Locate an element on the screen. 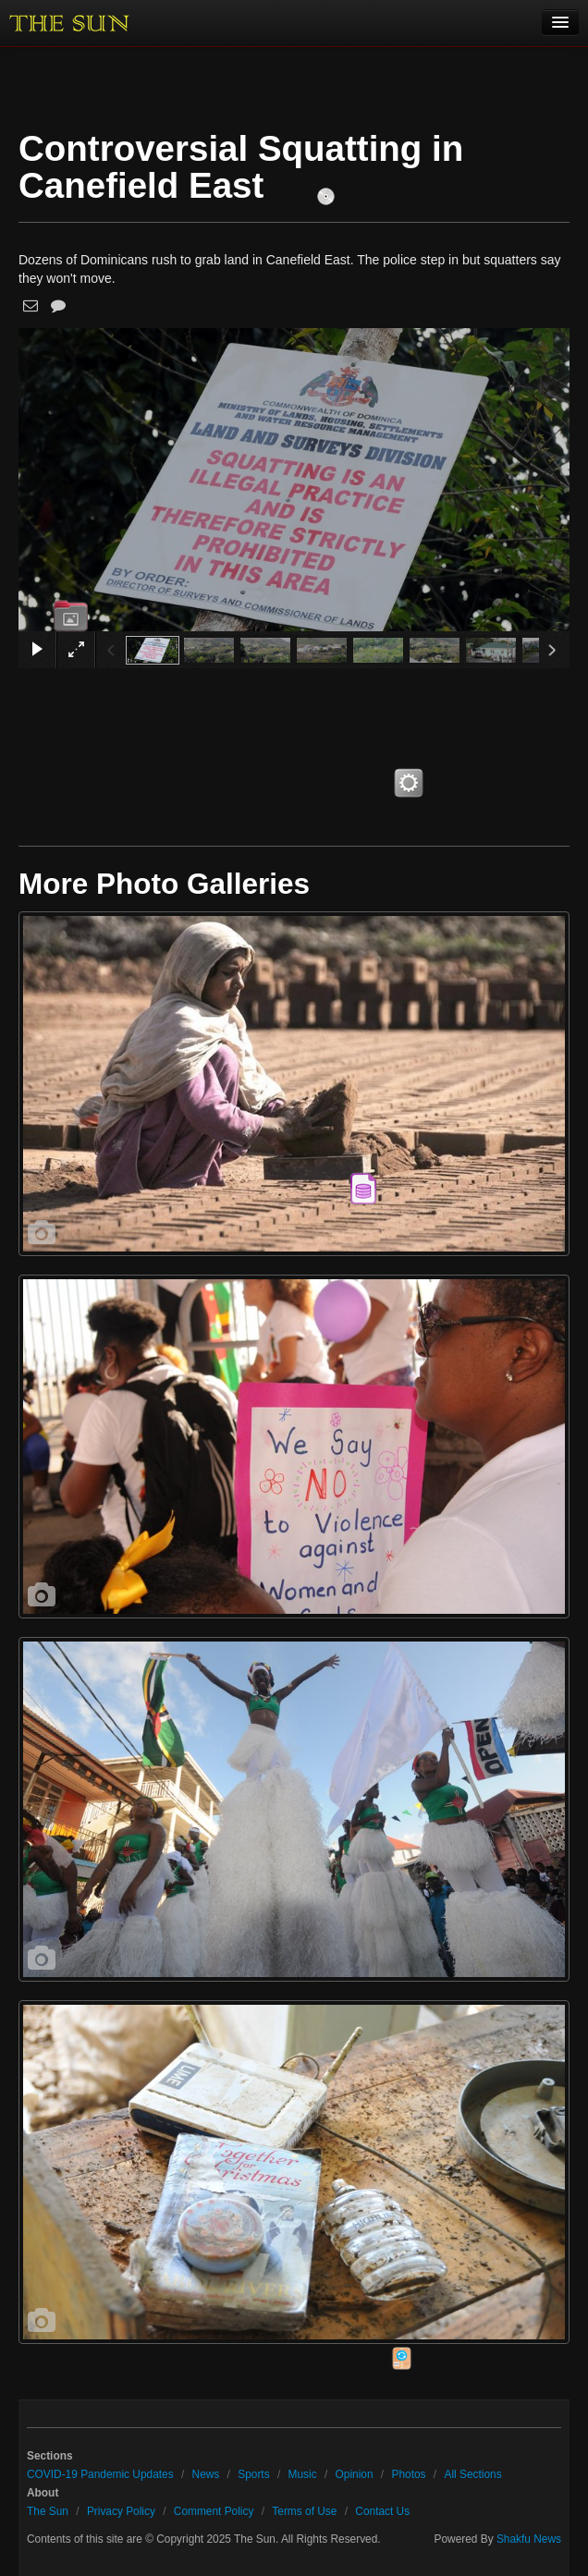  open a database file is located at coordinates (363, 1189).